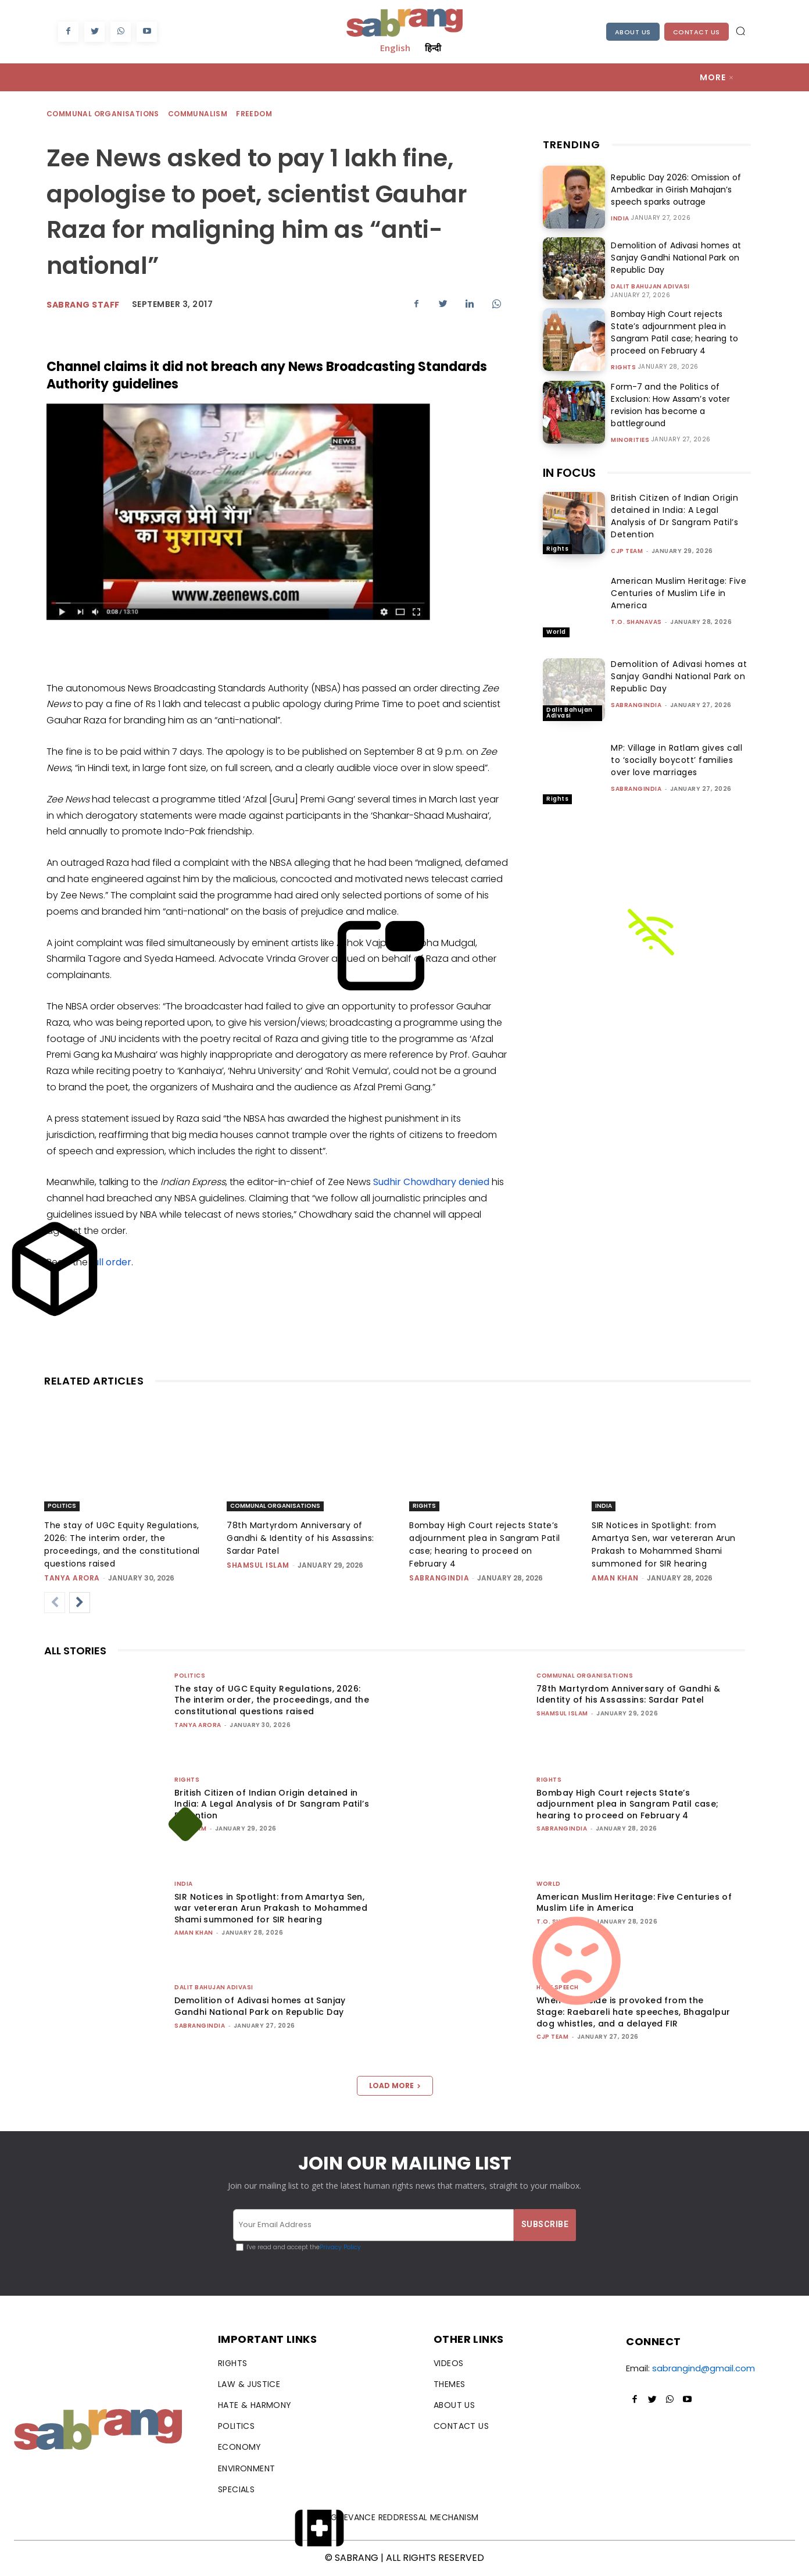 The image size is (809, 2576). What do you see at coordinates (577, 1961) in the screenshot?
I see `select angry reaction or emoji` at bounding box center [577, 1961].